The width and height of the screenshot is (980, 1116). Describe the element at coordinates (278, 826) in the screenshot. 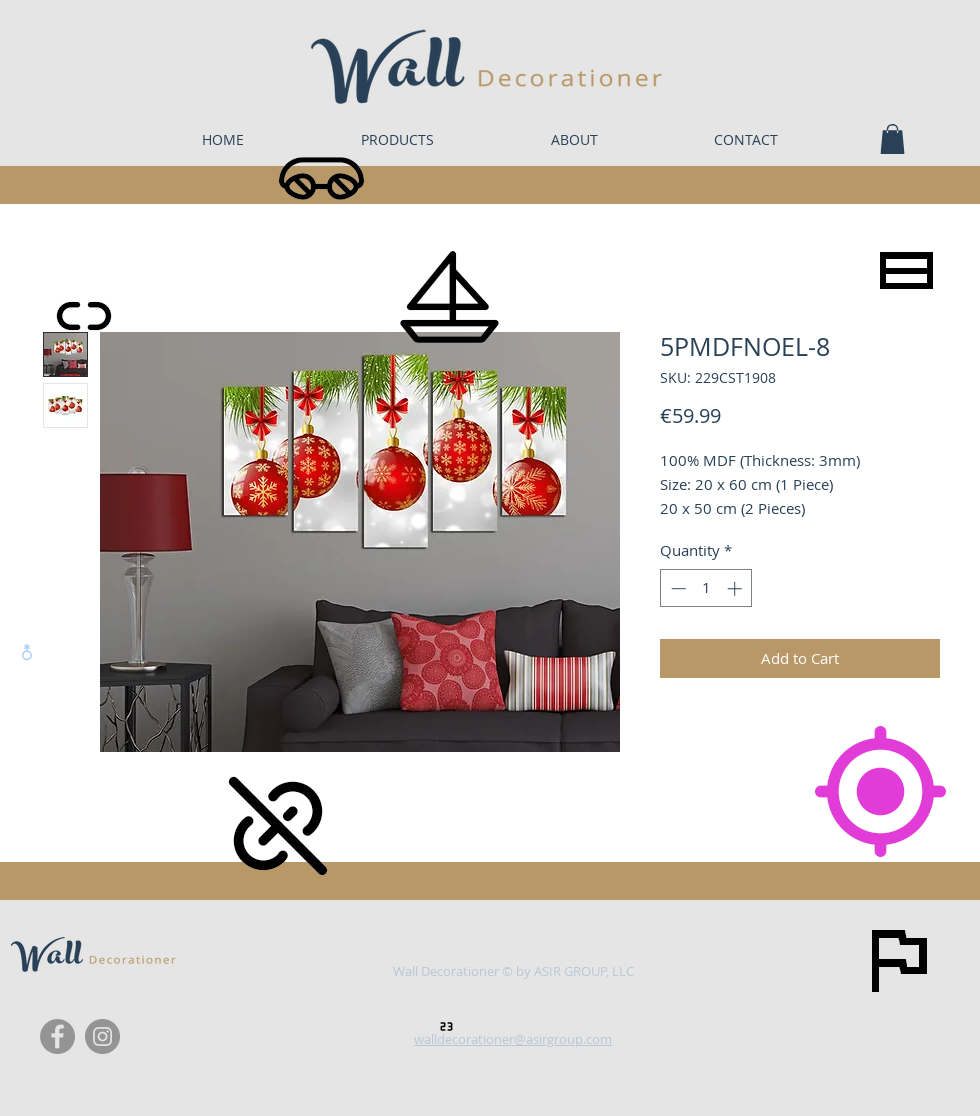

I see `unlink or disconnect a linked item` at that location.